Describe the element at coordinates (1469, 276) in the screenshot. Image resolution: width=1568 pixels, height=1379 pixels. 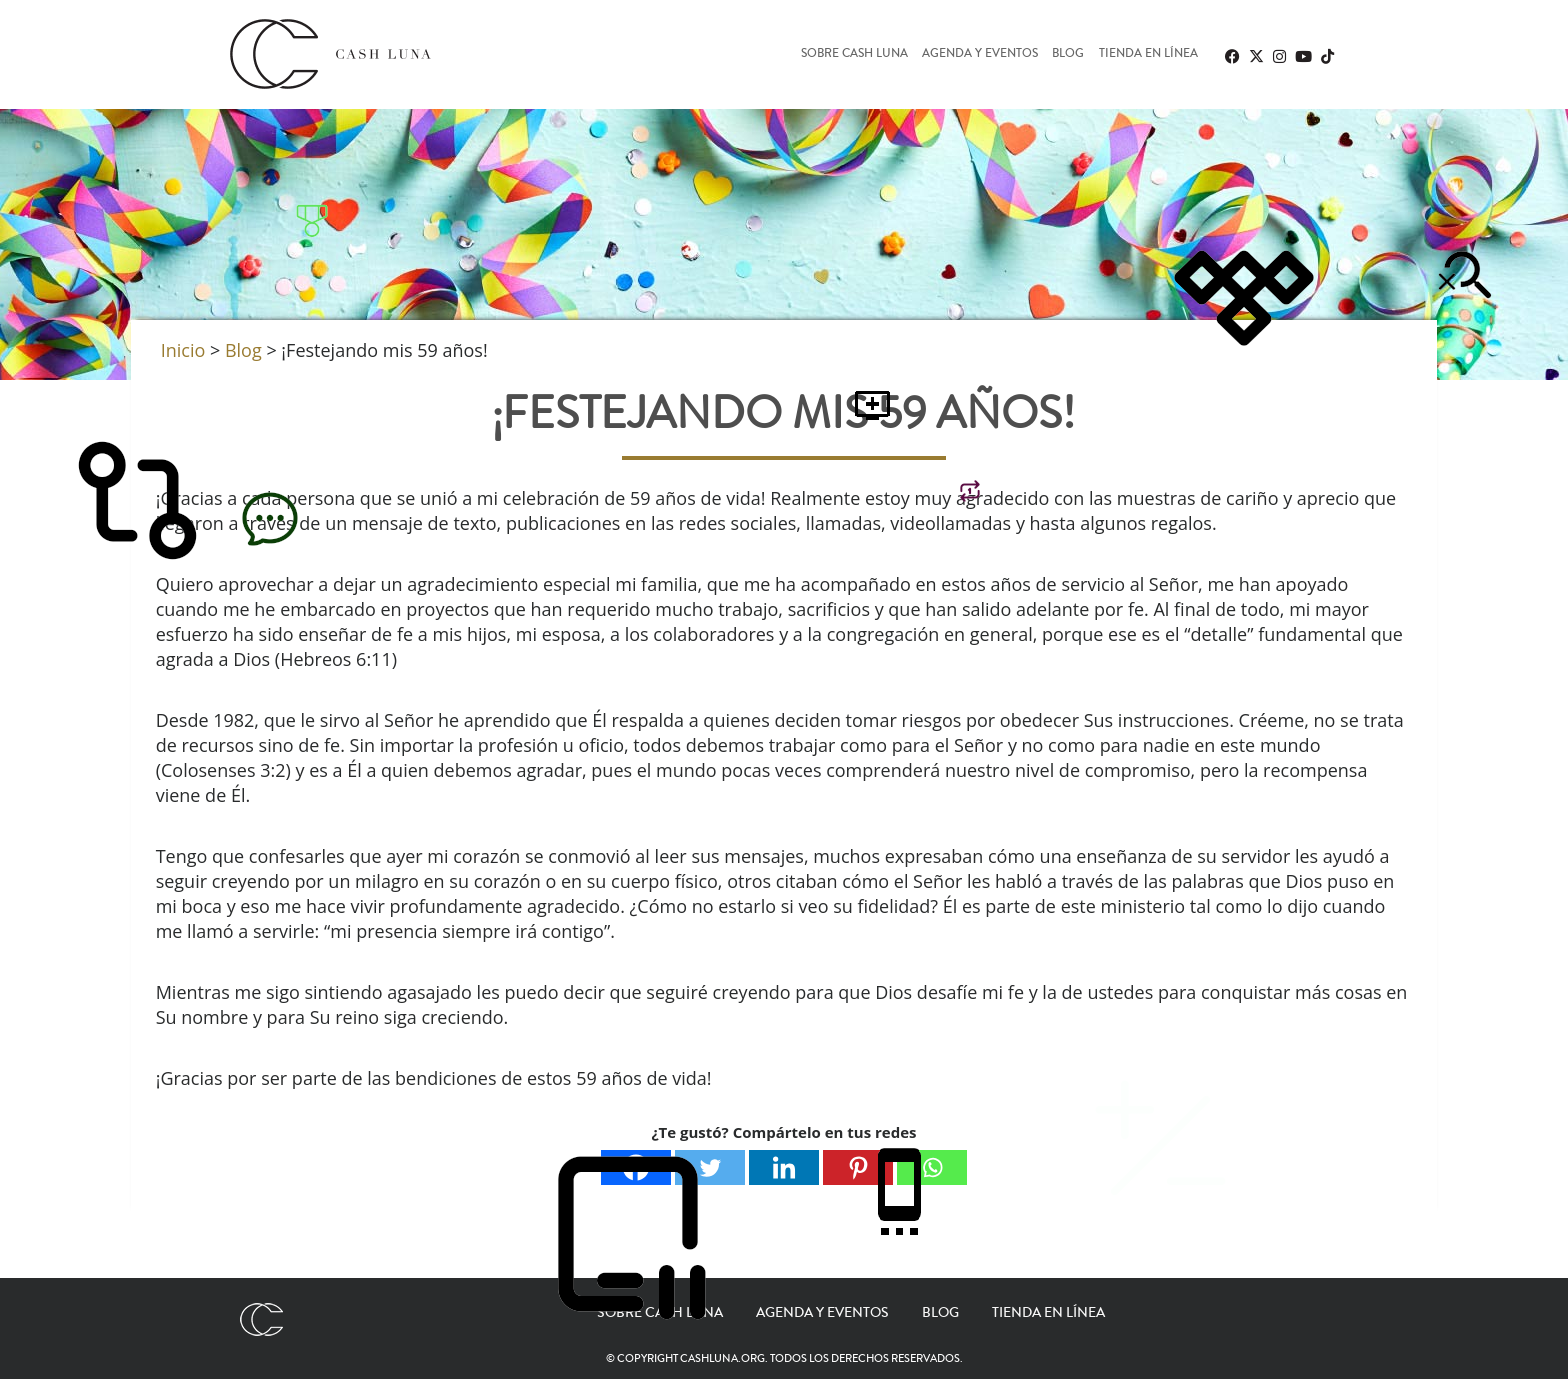
I see `search is disabled or unavailable` at that location.